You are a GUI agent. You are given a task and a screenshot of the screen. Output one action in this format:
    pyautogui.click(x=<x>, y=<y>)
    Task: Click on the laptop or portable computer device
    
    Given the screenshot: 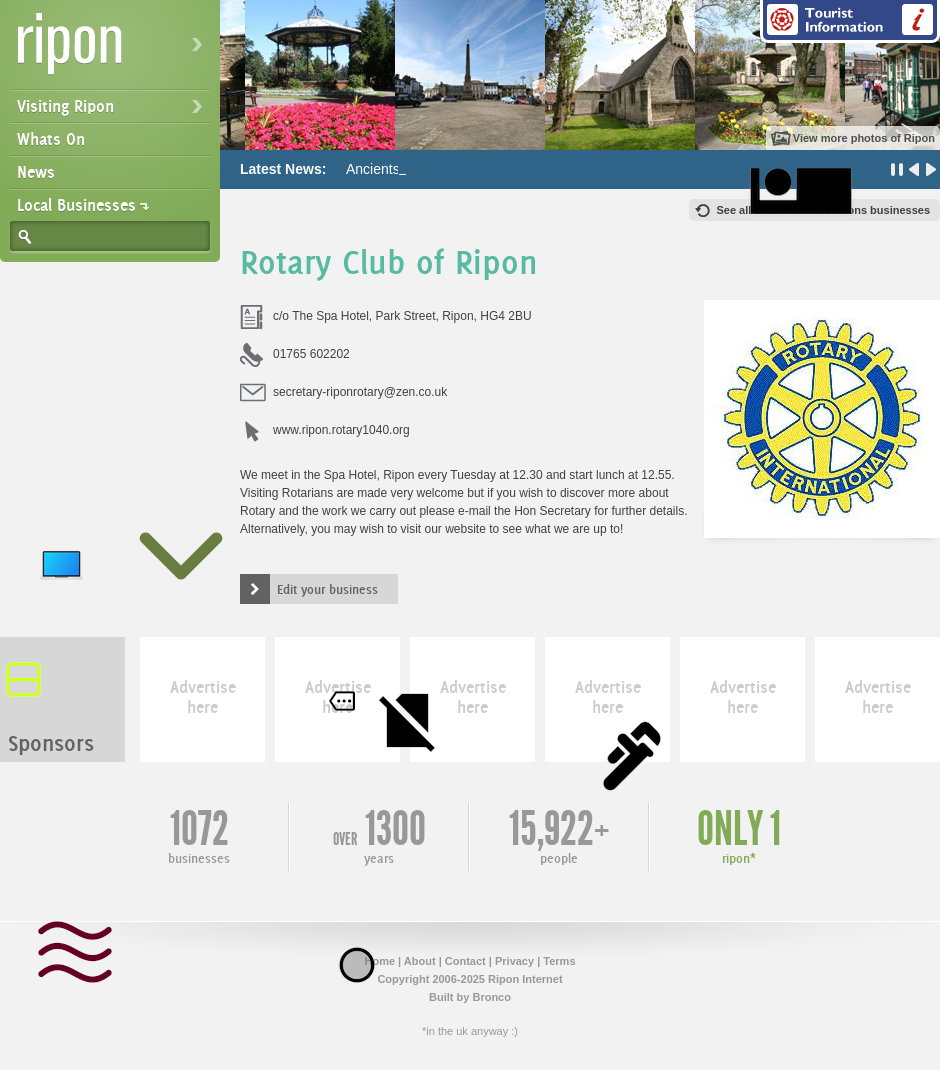 What is the action you would take?
    pyautogui.click(x=61, y=564)
    